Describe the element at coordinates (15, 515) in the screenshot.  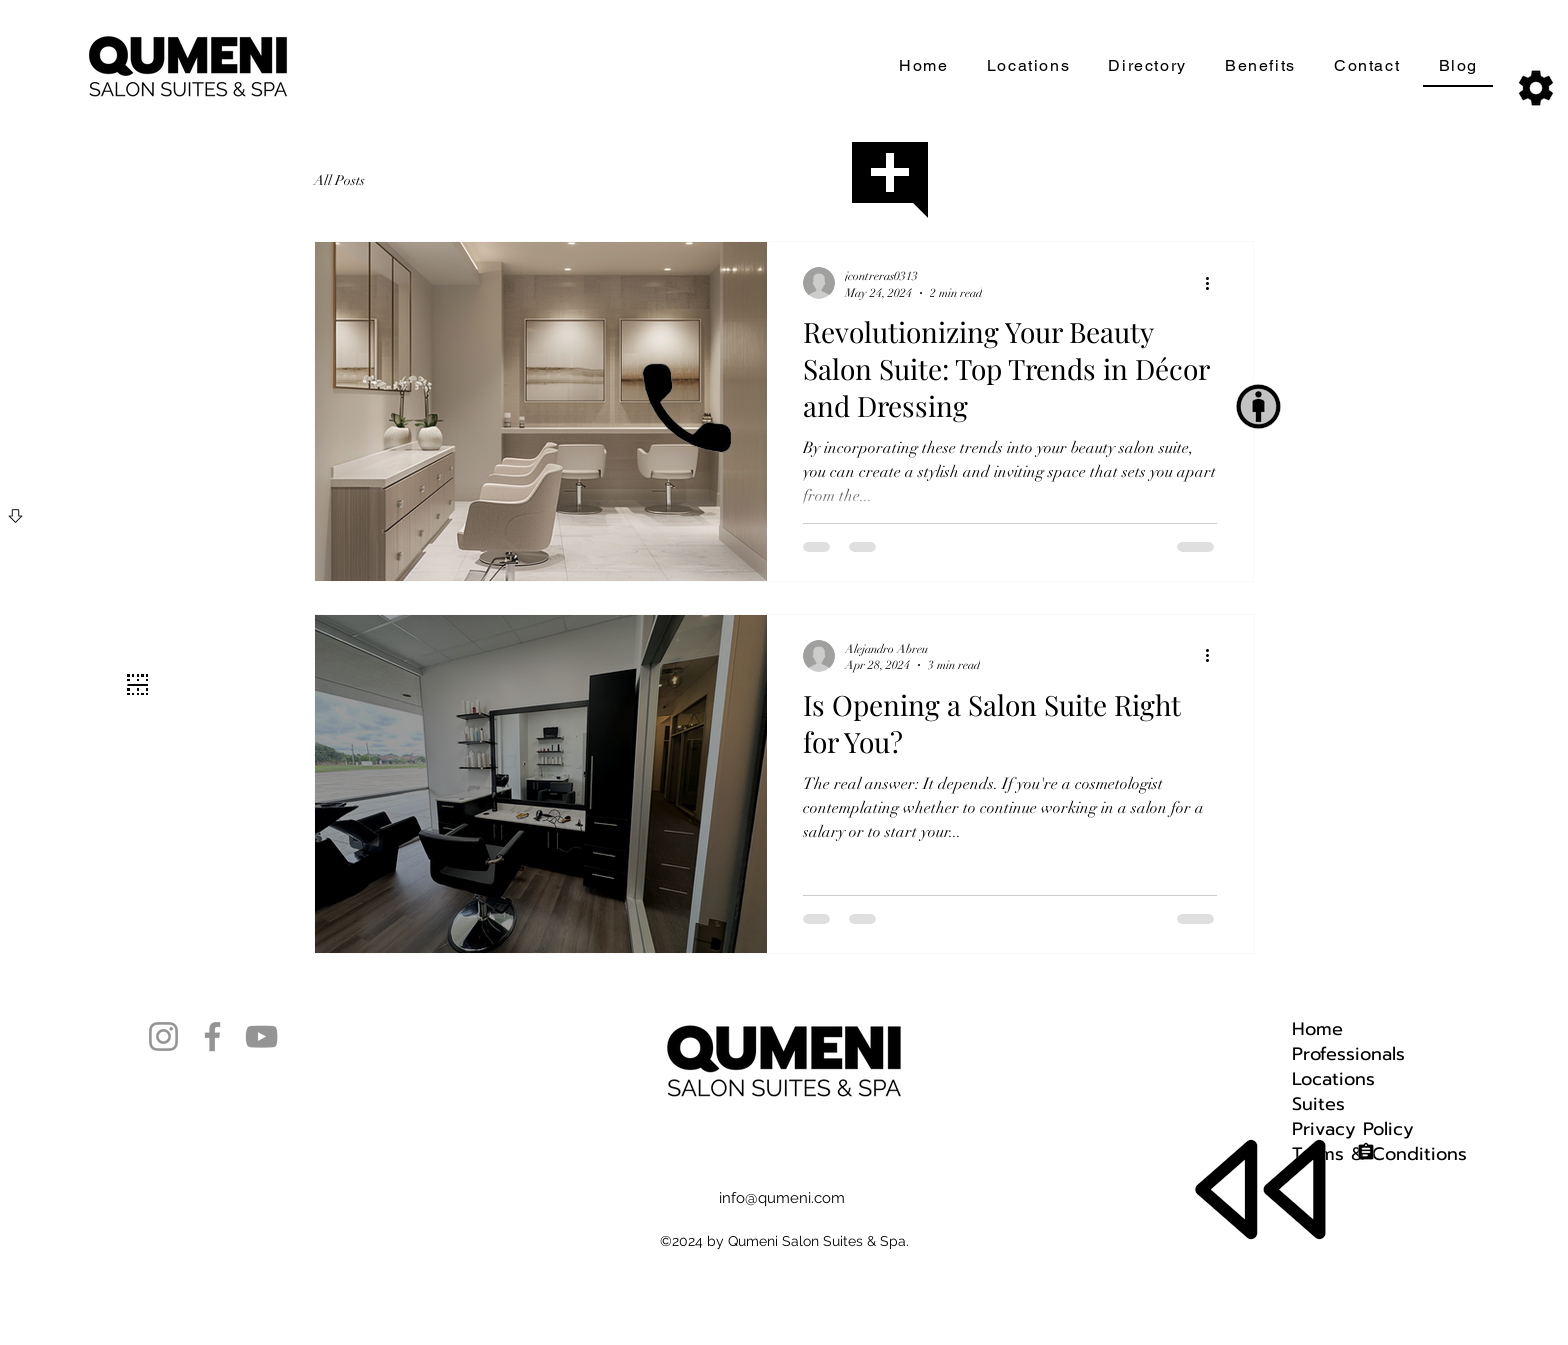
I see `download a file or content` at that location.